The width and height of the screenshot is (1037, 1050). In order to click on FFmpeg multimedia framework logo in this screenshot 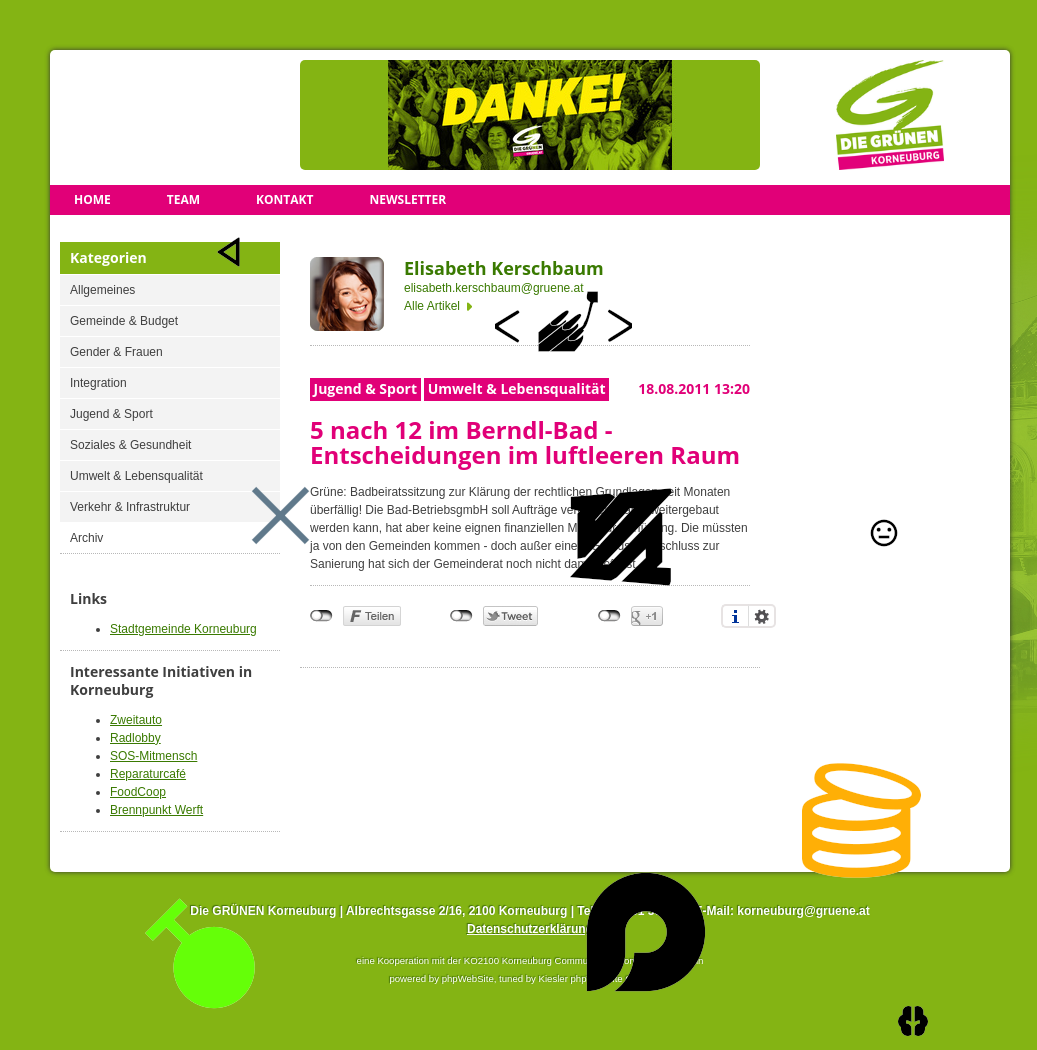, I will do `click(621, 537)`.